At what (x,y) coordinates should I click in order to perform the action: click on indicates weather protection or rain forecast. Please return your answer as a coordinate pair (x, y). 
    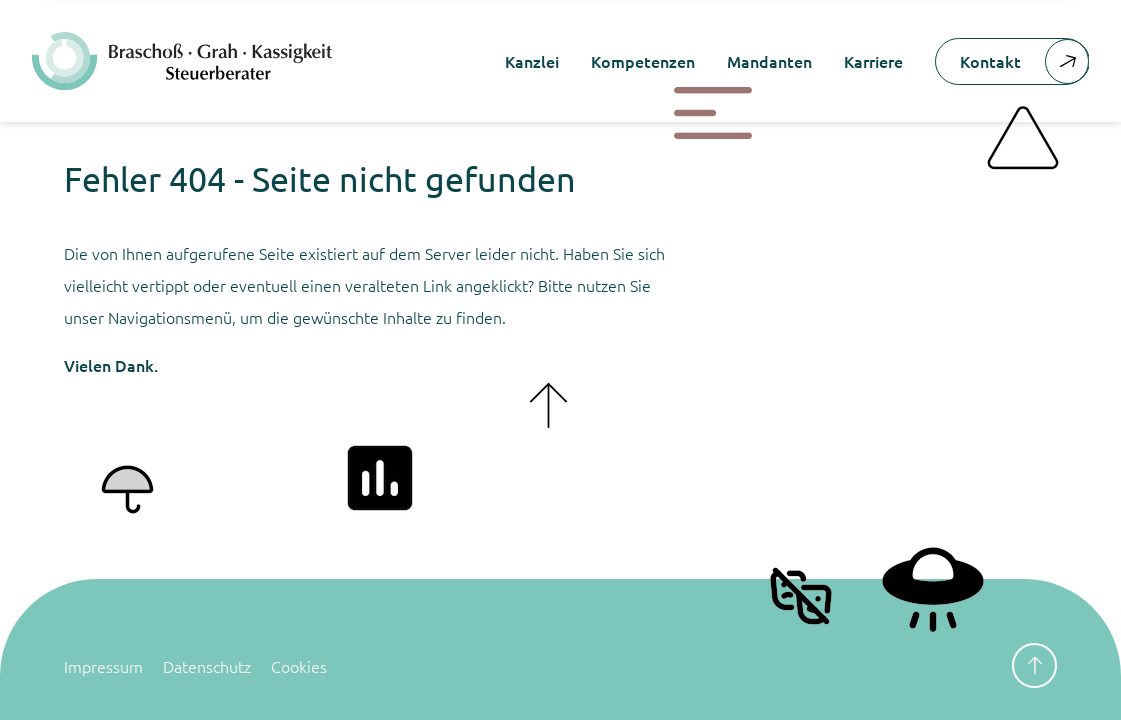
    Looking at the image, I should click on (127, 489).